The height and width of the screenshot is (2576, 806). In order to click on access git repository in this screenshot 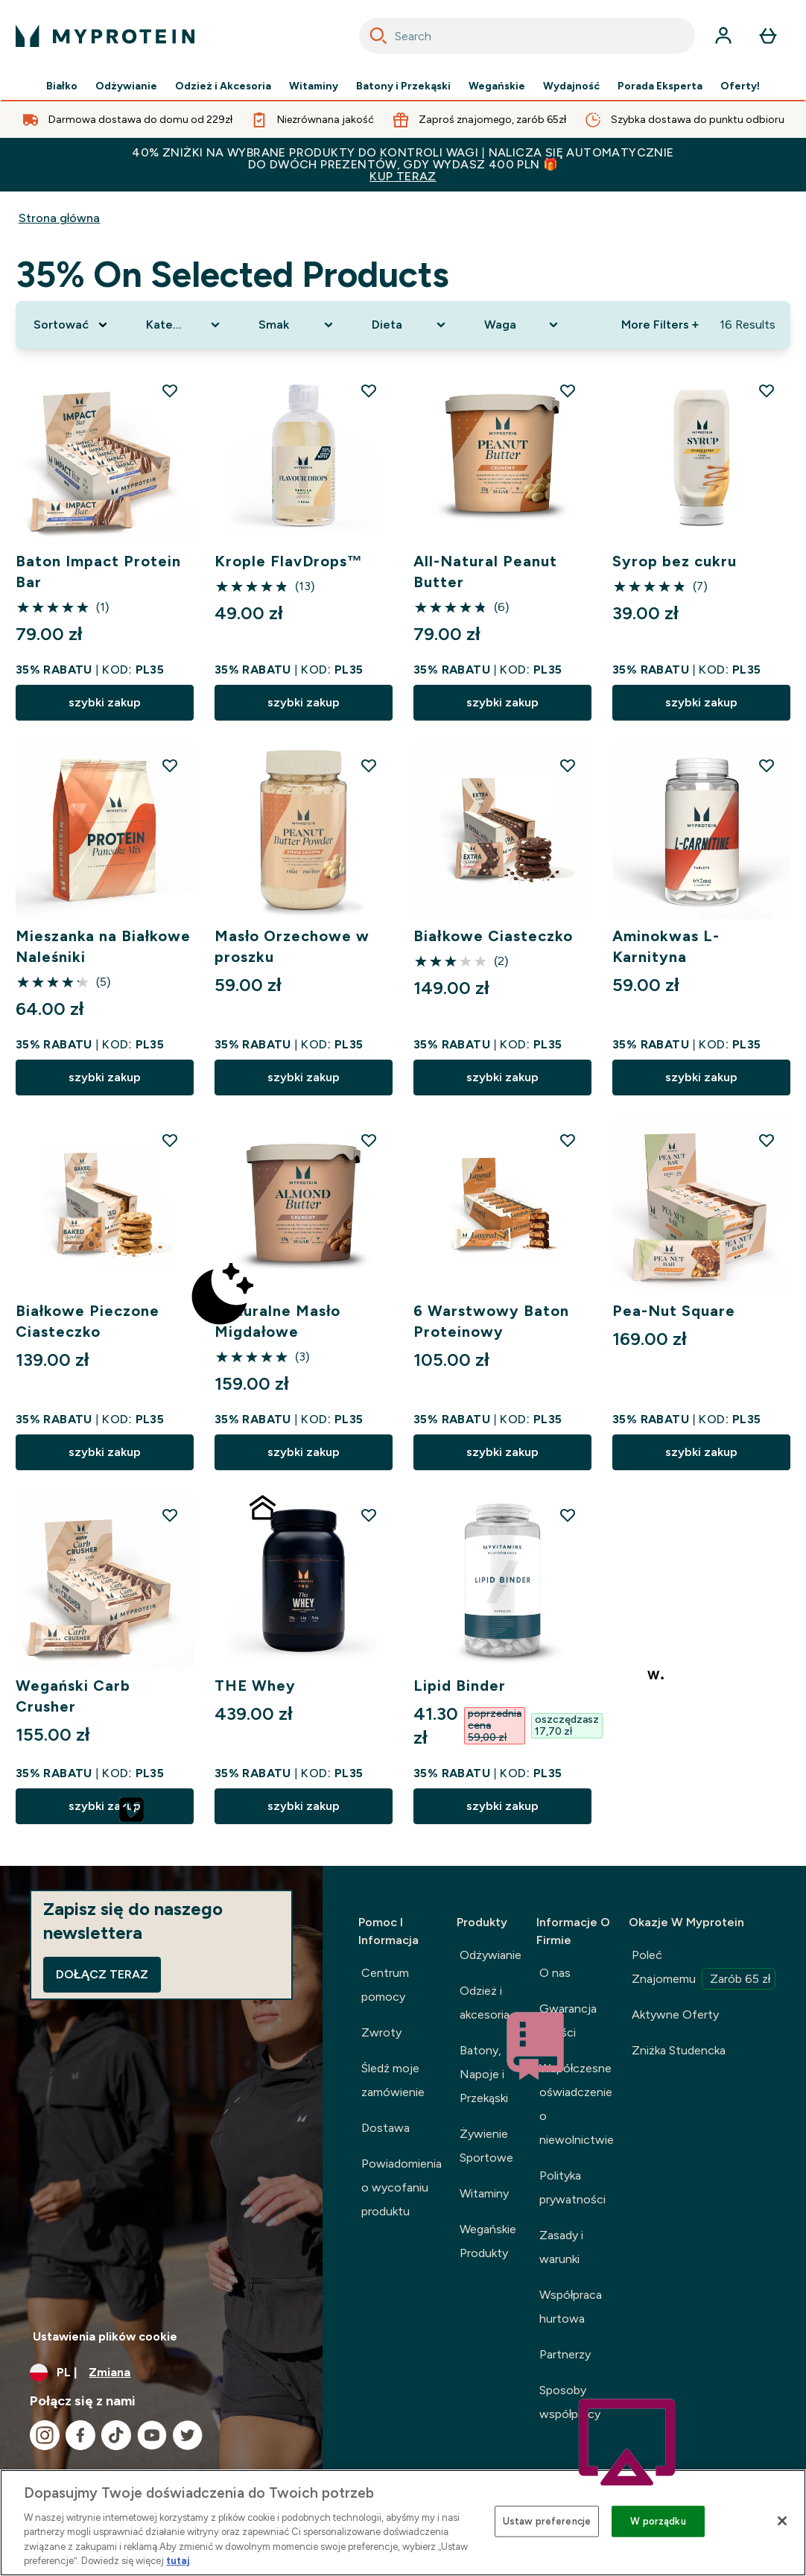, I will do `click(535, 2043)`.